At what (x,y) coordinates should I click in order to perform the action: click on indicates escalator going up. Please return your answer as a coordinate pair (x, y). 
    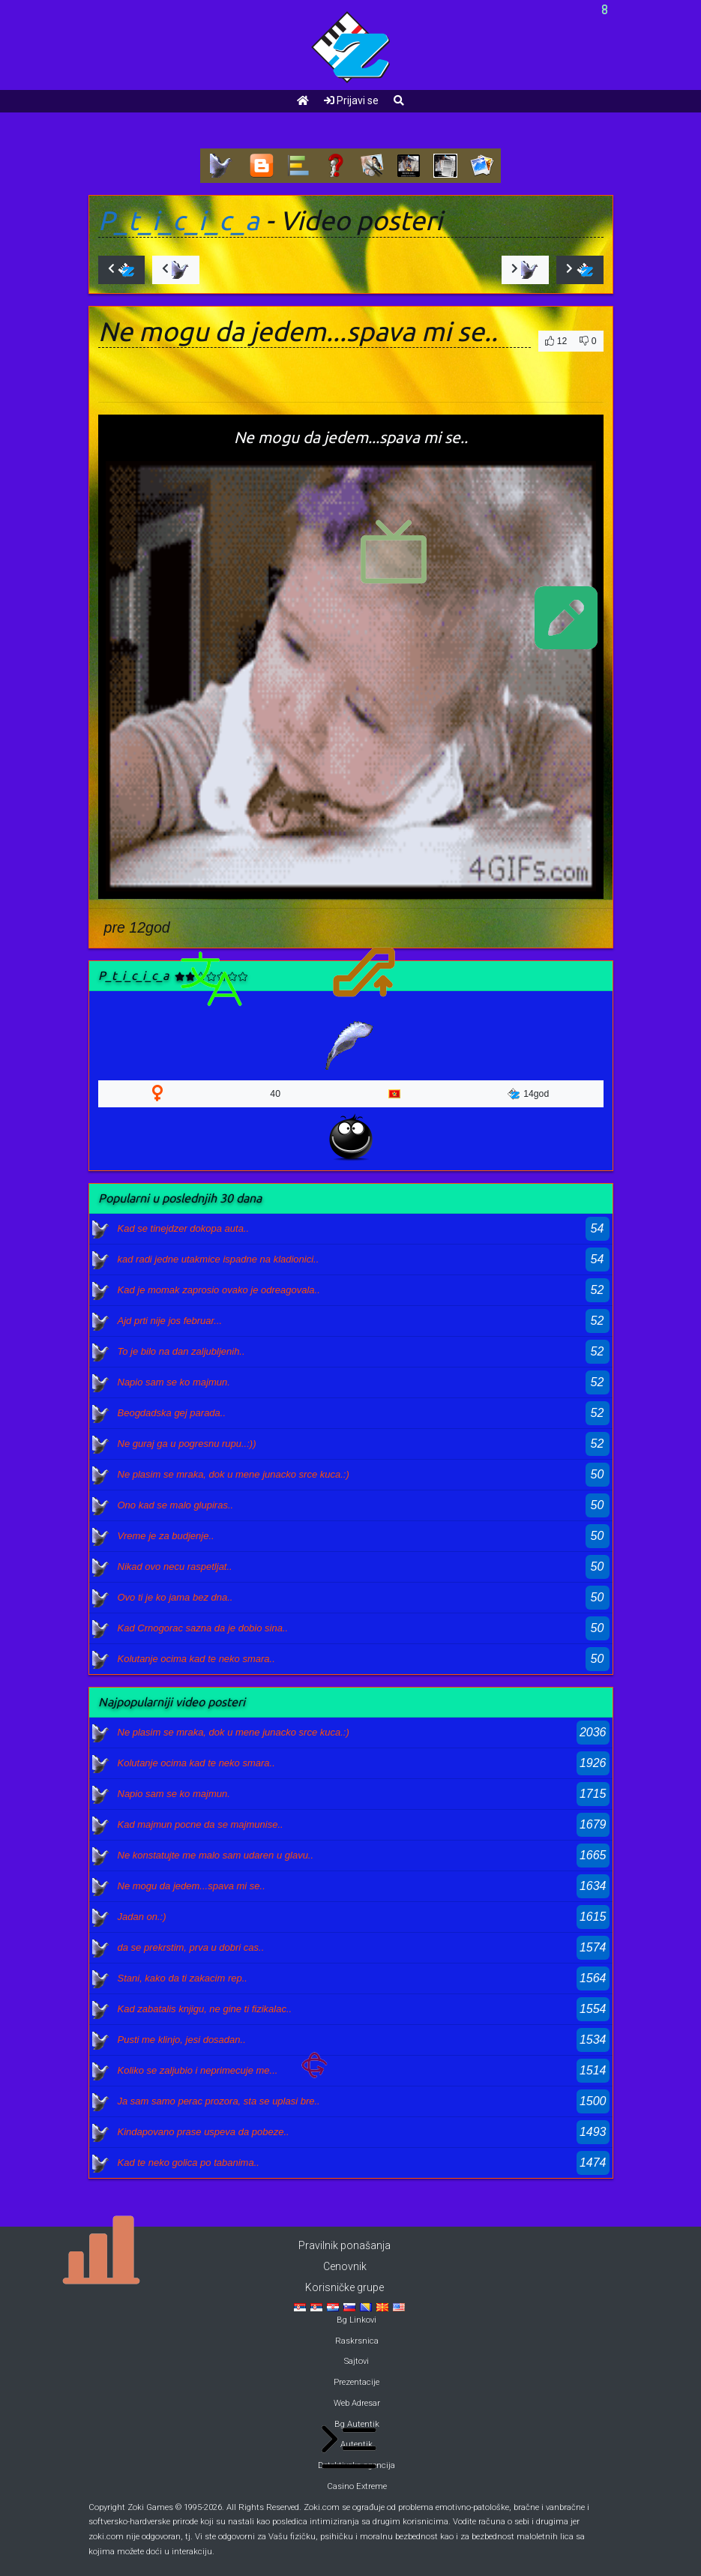
    Looking at the image, I should click on (364, 972).